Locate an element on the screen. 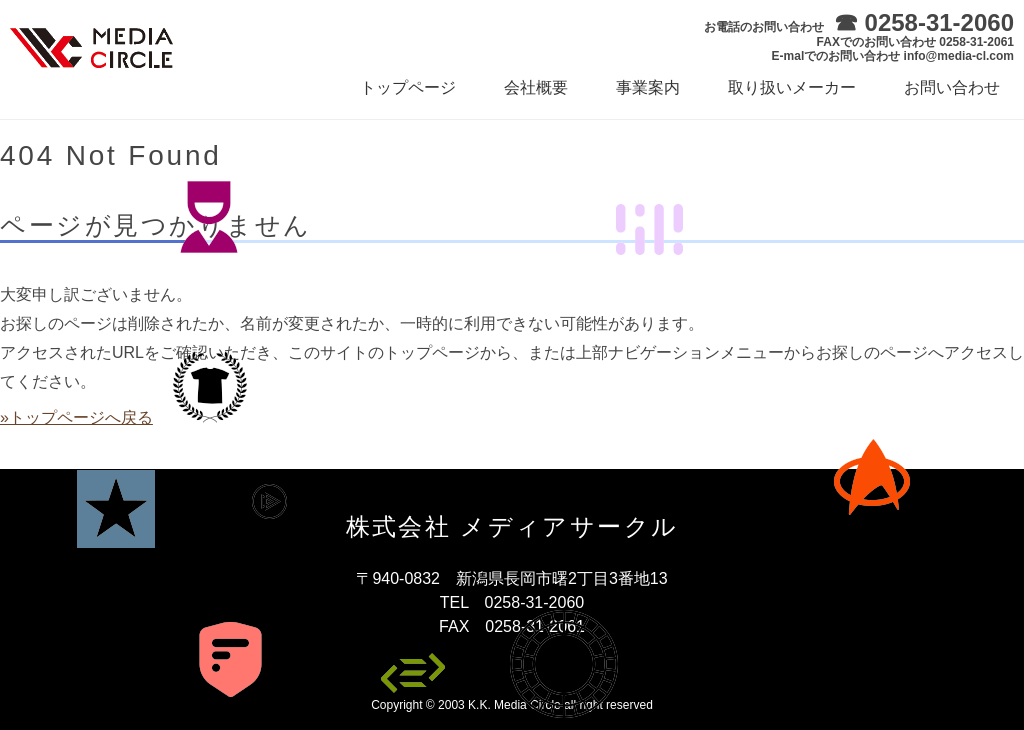 This screenshot has height=730, width=1024. purescript programming language logo is located at coordinates (413, 673).